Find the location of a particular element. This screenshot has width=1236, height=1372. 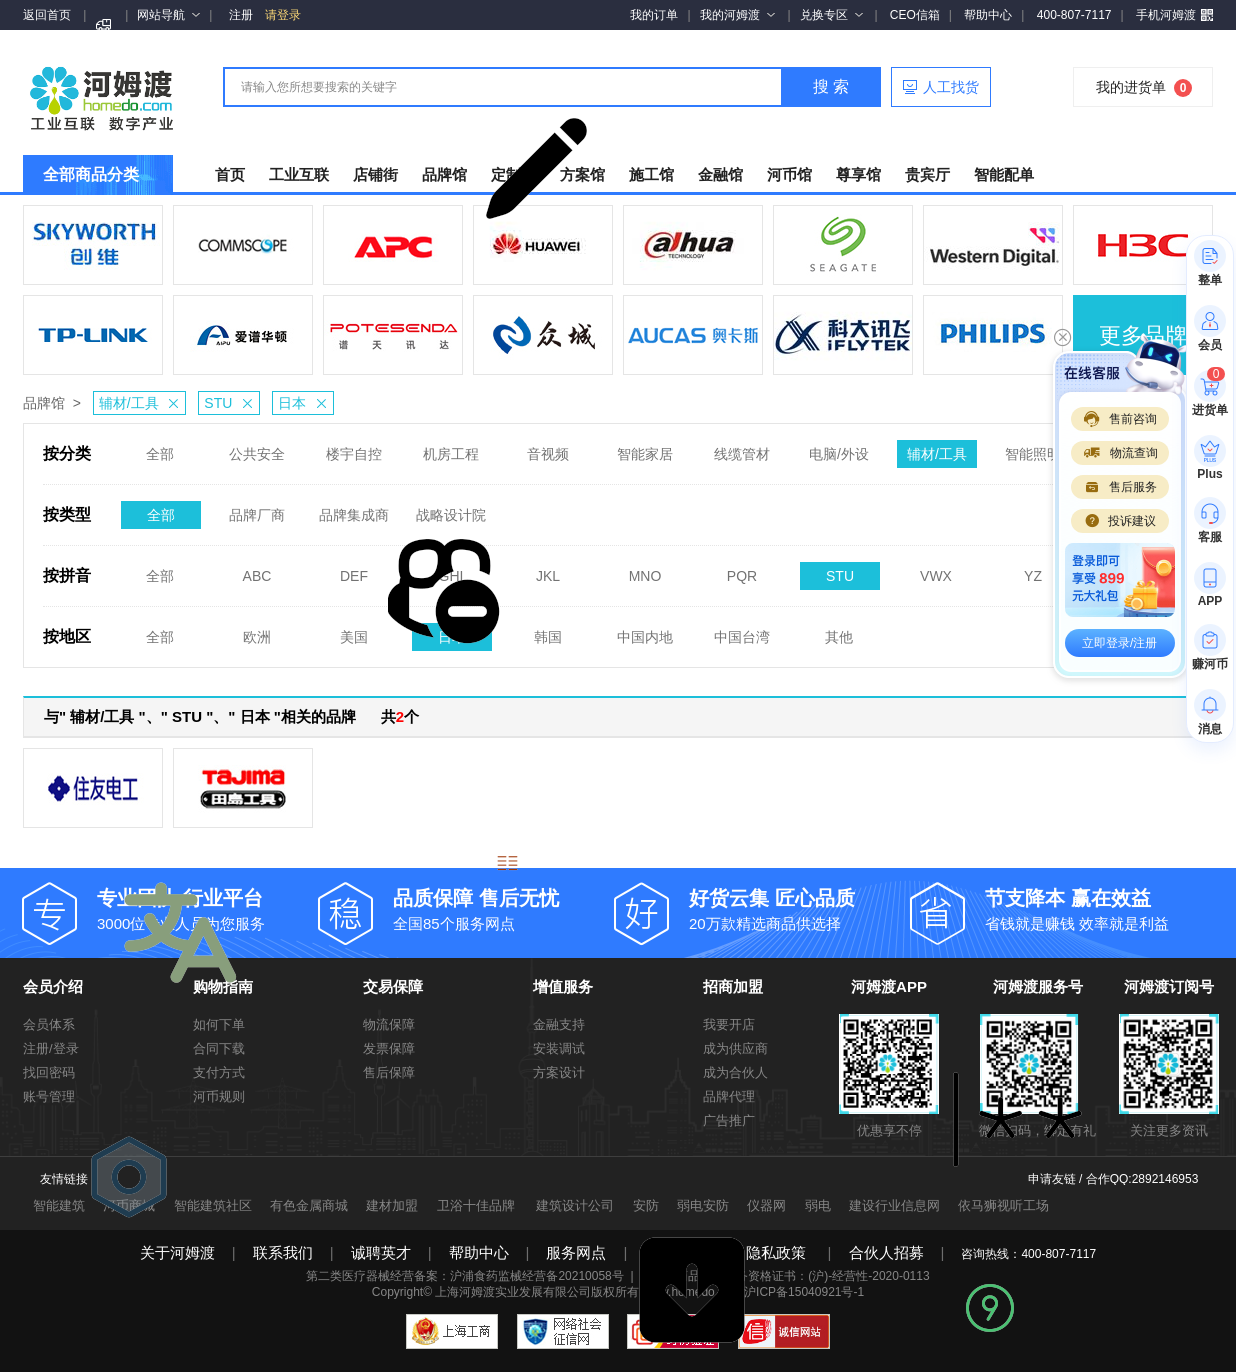

indicates nine items or notifications is located at coordinates (990, 1308).